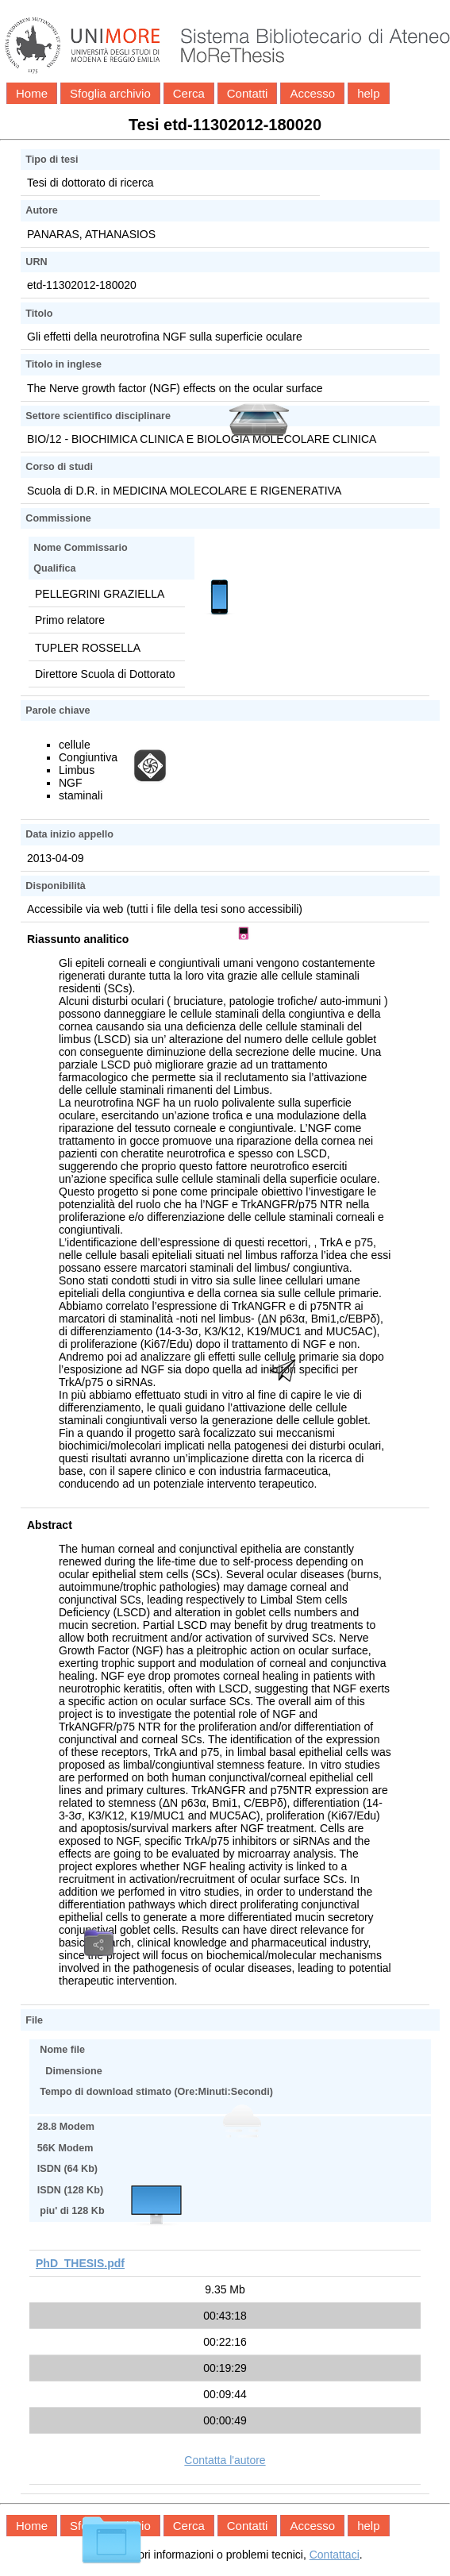  What do you see at coordinates (219, 597) in the screenshot?
I see `iPhone 5c device icon for system identification` at bounding box center [219, 597].